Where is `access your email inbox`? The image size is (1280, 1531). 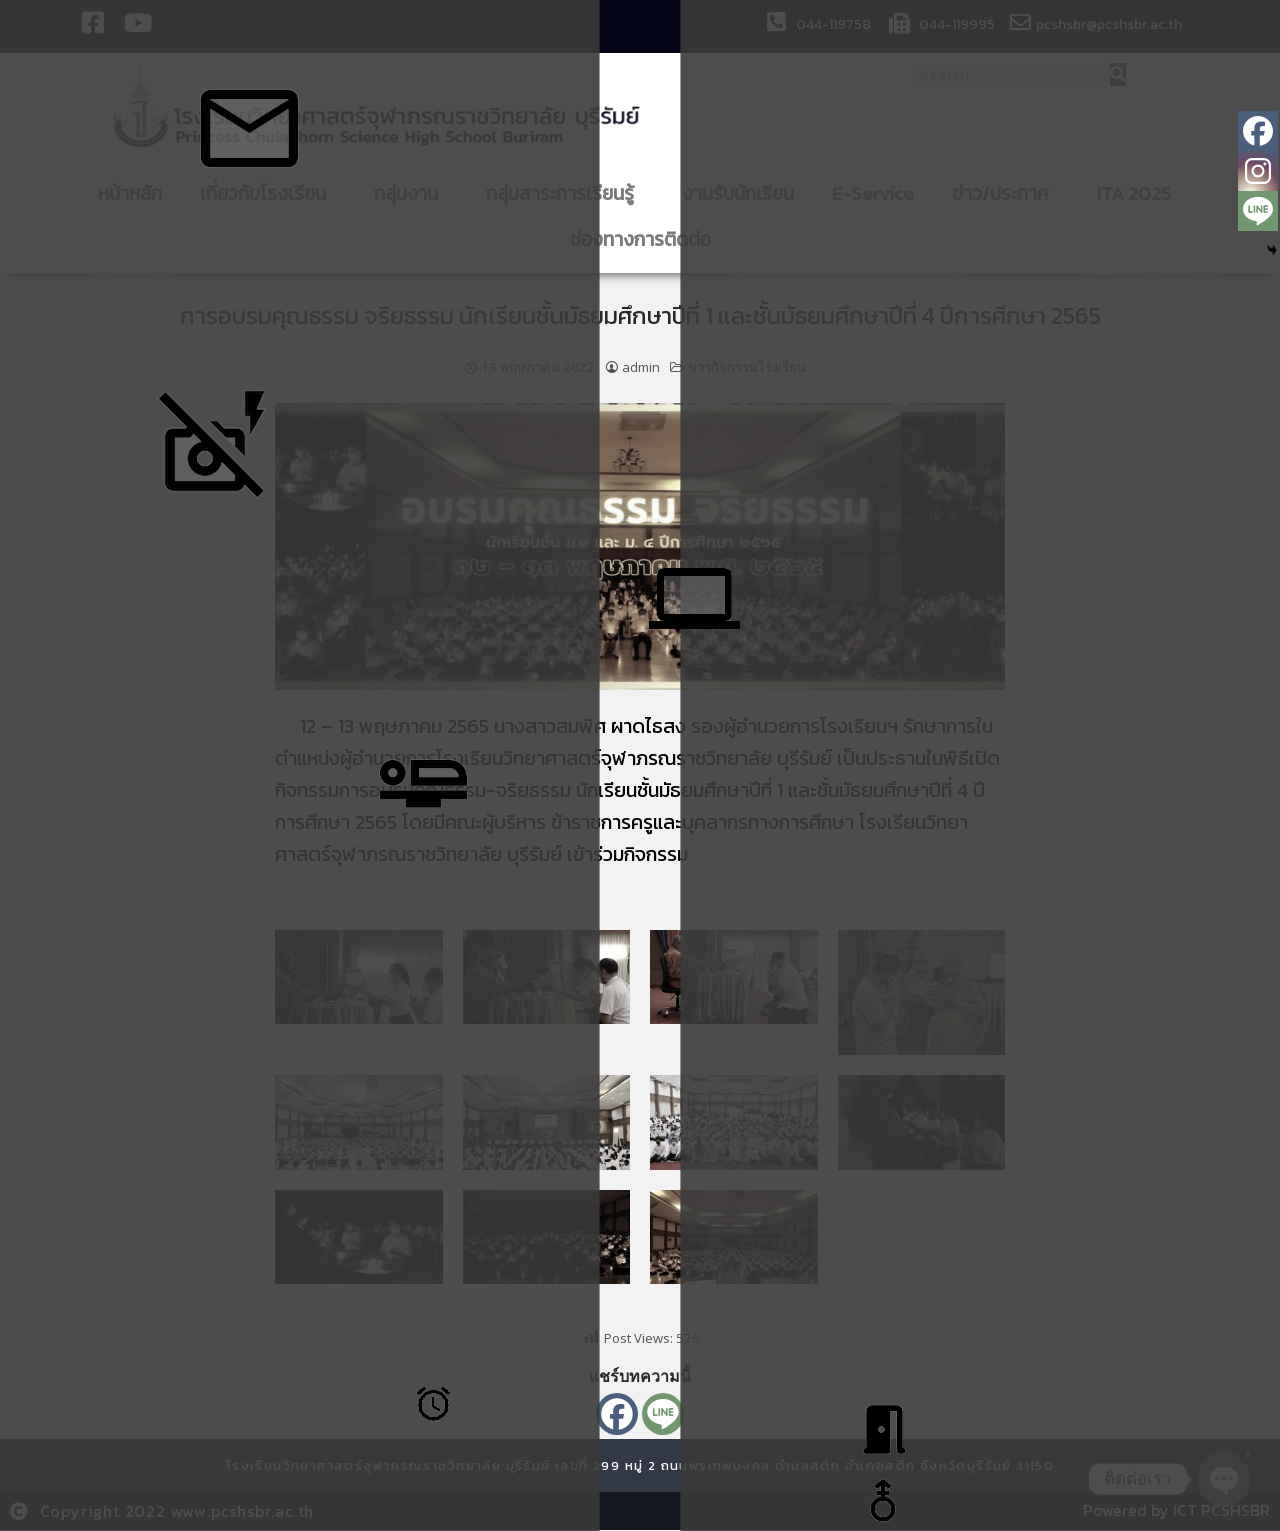 access your email inbox is located at coordinates (249, 128).